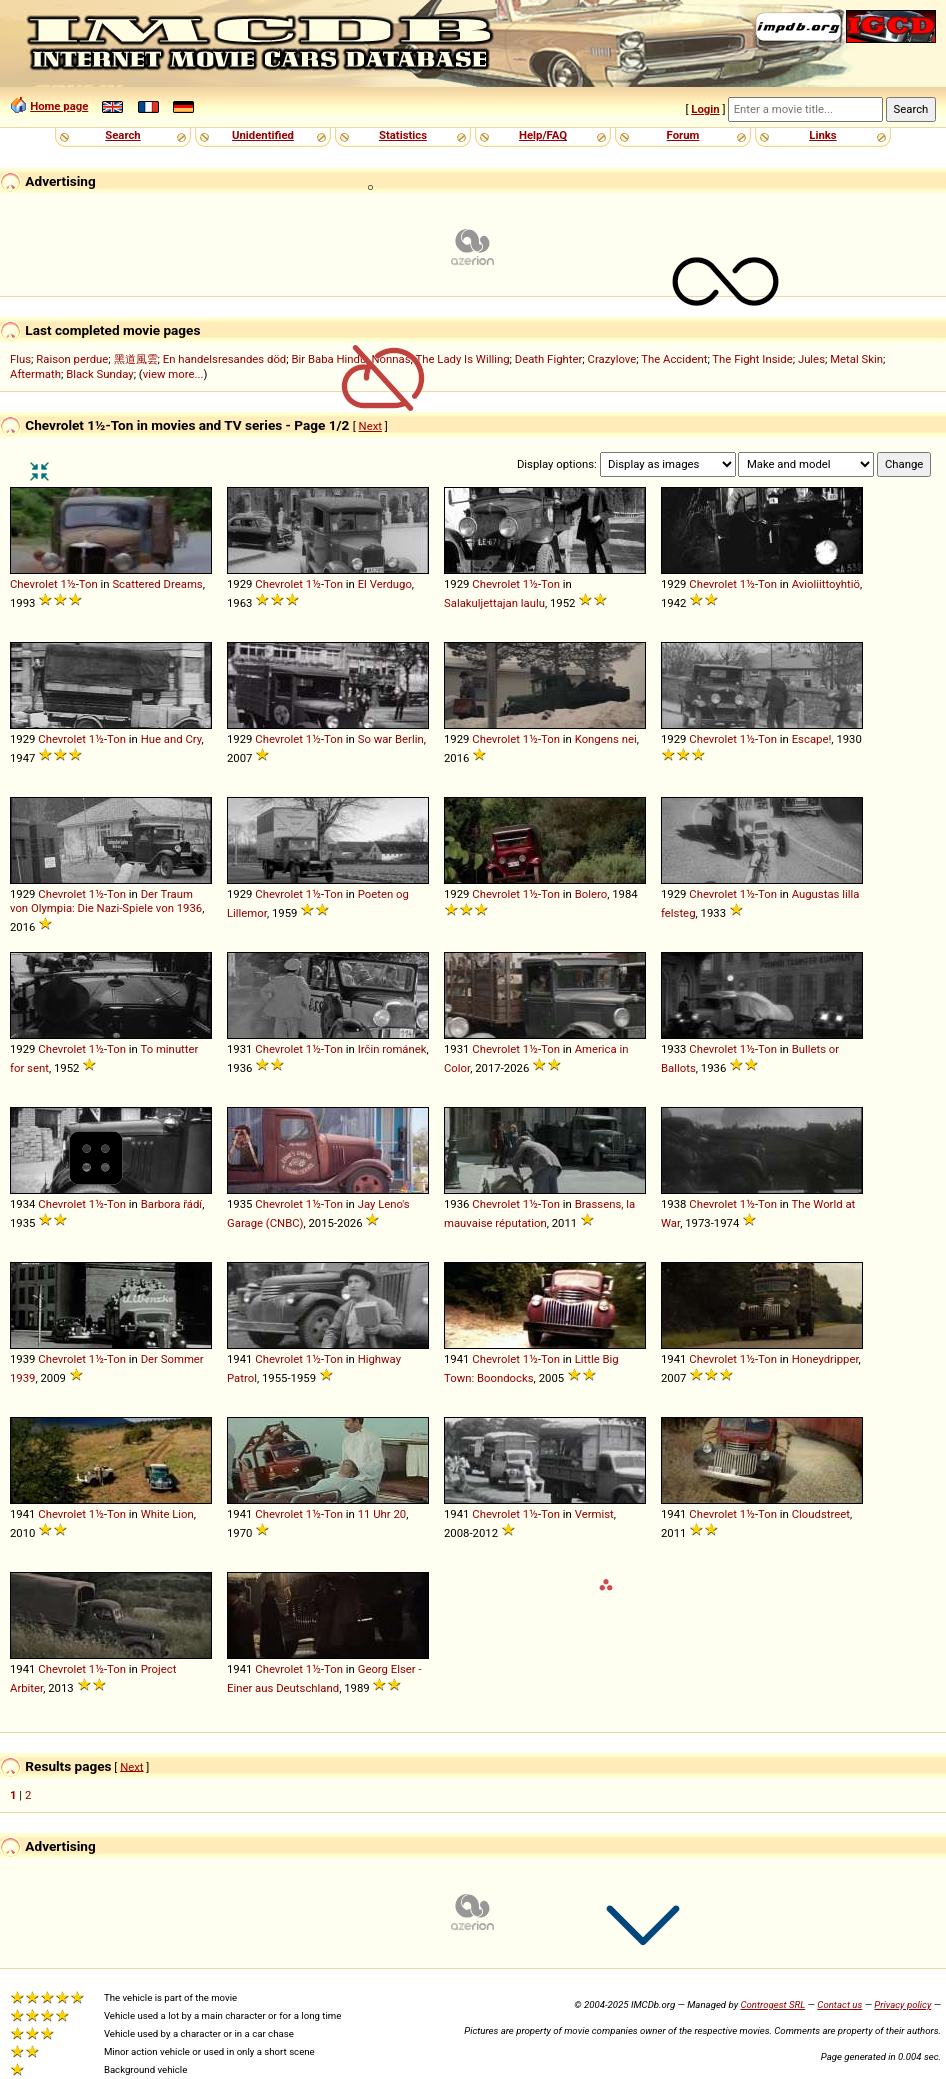 The image size is (946, 2079). Describe the element at coordinates (370, 187) in the screenshot. I see `indicates an unselected or inactive radio button option` at that location.